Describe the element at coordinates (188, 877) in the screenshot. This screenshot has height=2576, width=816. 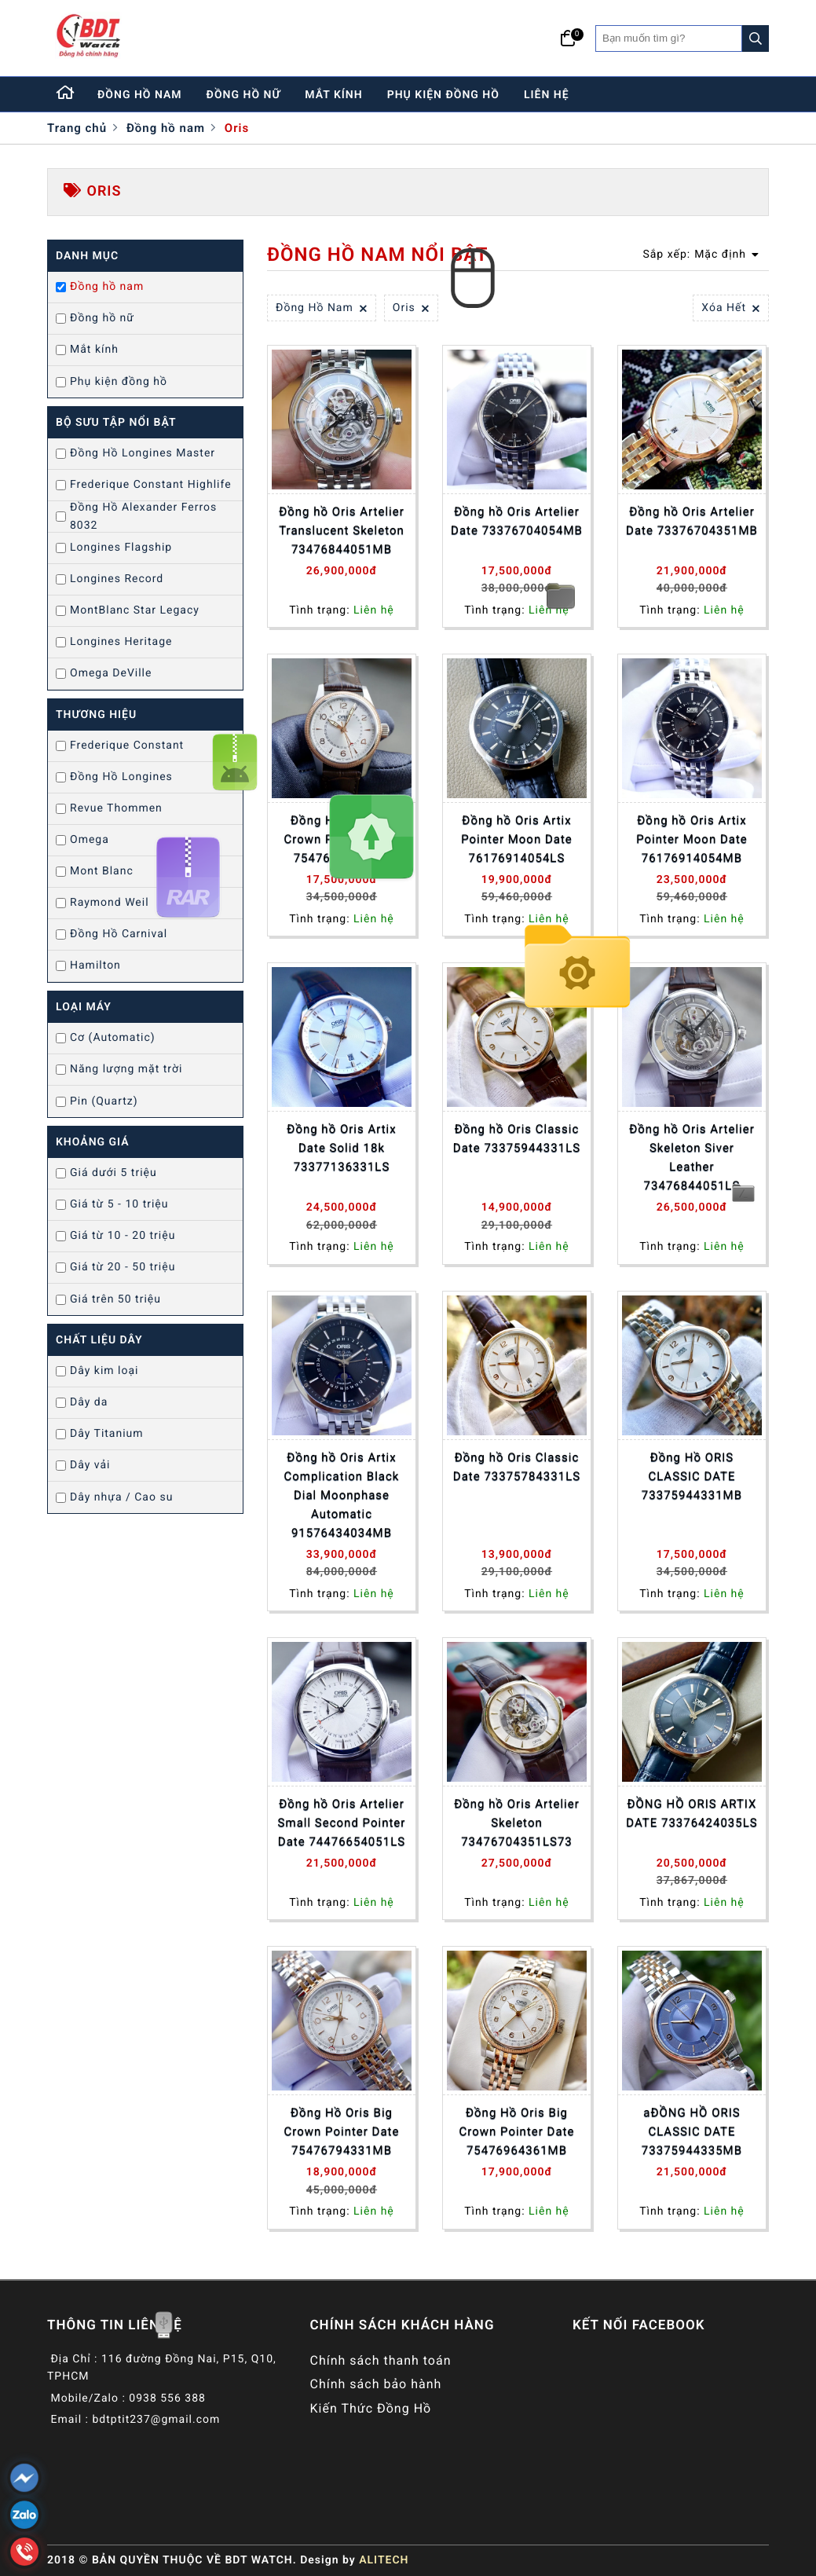
I see `a compressed RAR archive file` at that location.